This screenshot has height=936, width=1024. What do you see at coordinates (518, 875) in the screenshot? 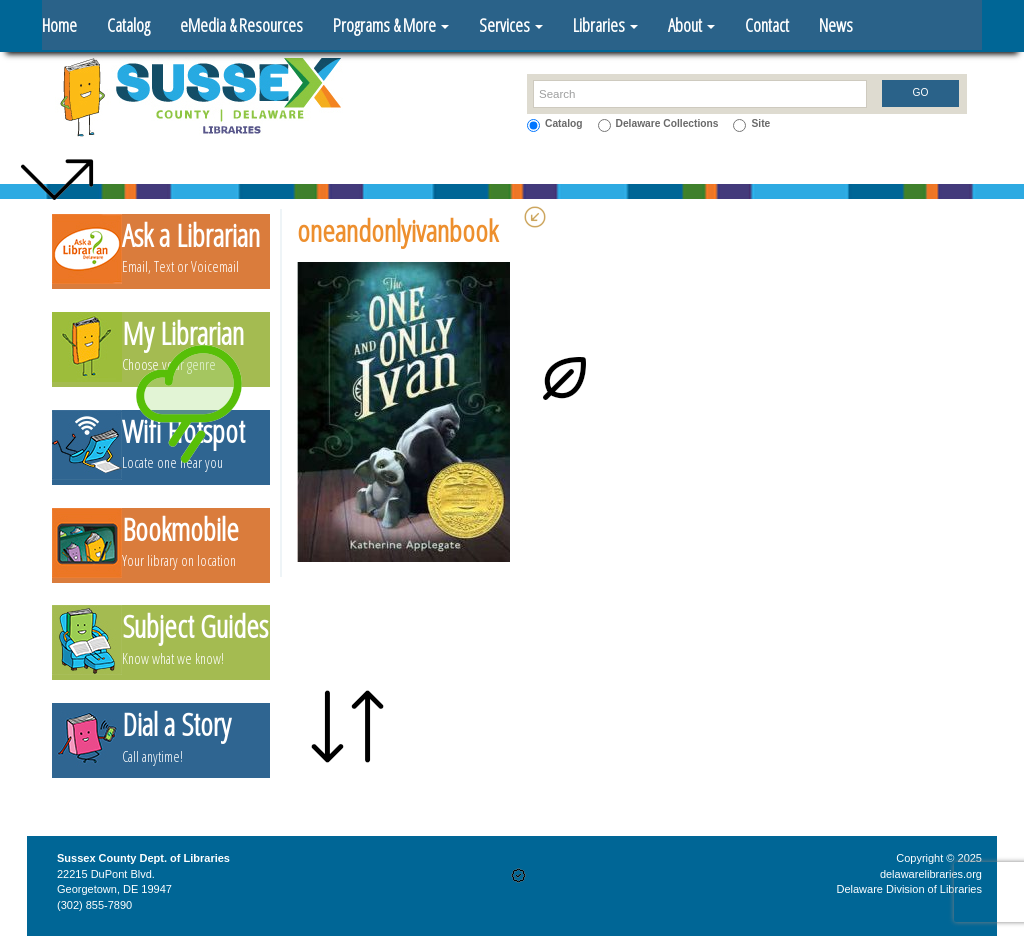
I see `verified or authenticated status indicator` at bounding box center [518, 875].